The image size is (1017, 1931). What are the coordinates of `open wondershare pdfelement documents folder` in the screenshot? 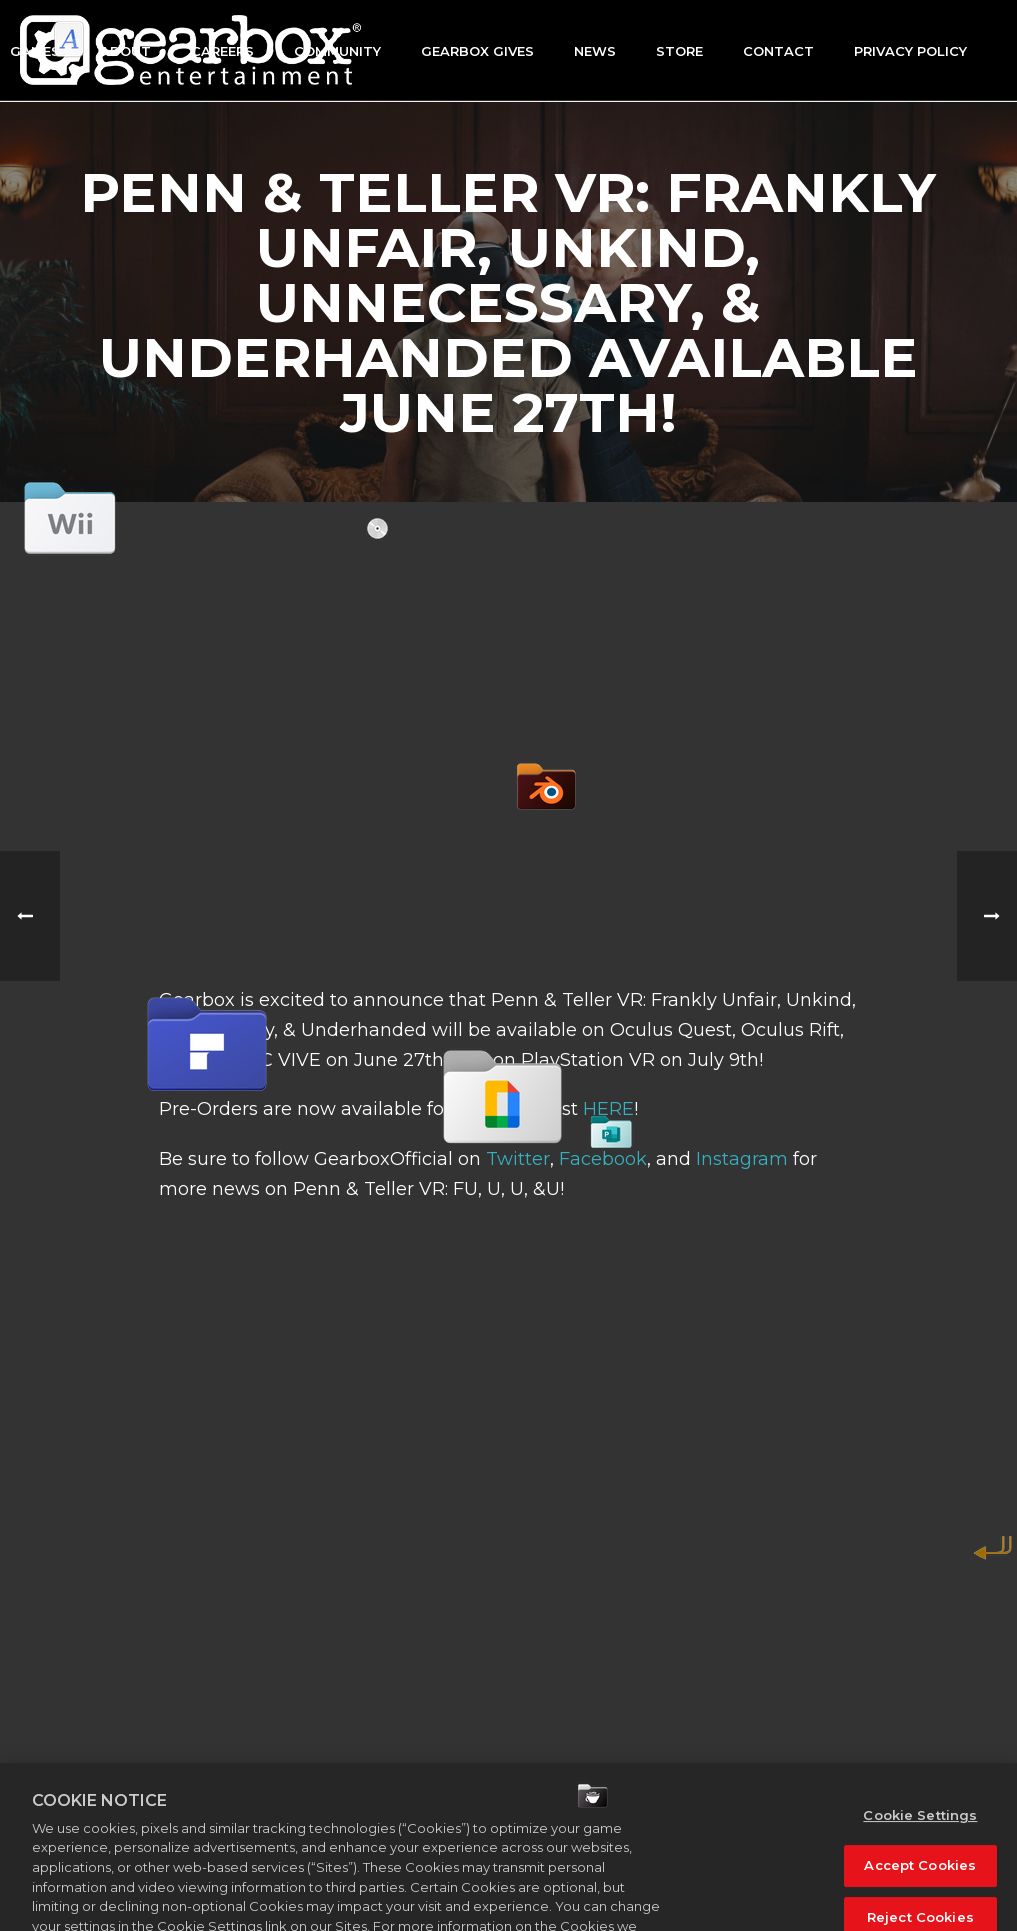 It's located at (206, 1047).